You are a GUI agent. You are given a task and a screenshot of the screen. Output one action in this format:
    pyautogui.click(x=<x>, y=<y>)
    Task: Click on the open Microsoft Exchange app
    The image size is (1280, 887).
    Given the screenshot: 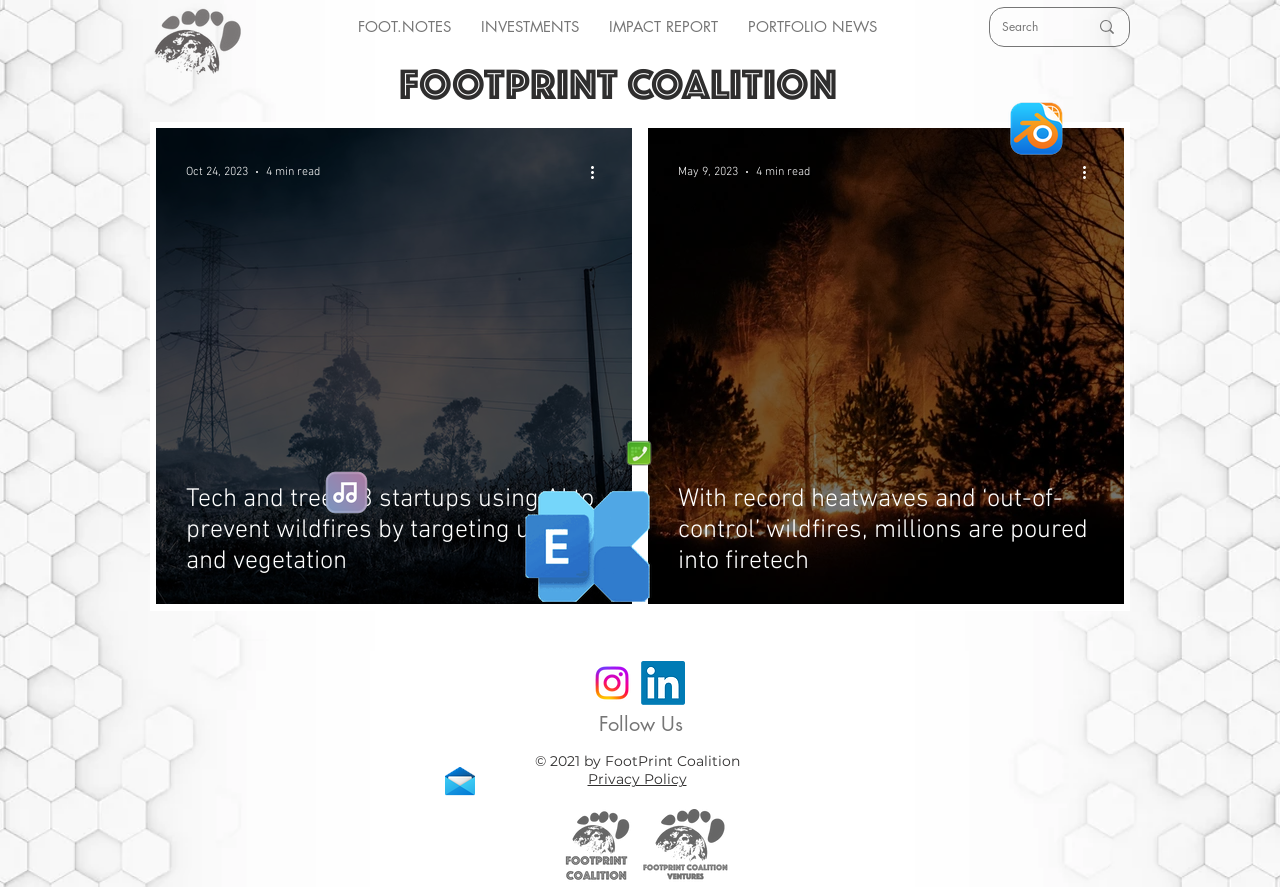 What is the action you would take?
    pyautogui.click(x=588, y=547)
    